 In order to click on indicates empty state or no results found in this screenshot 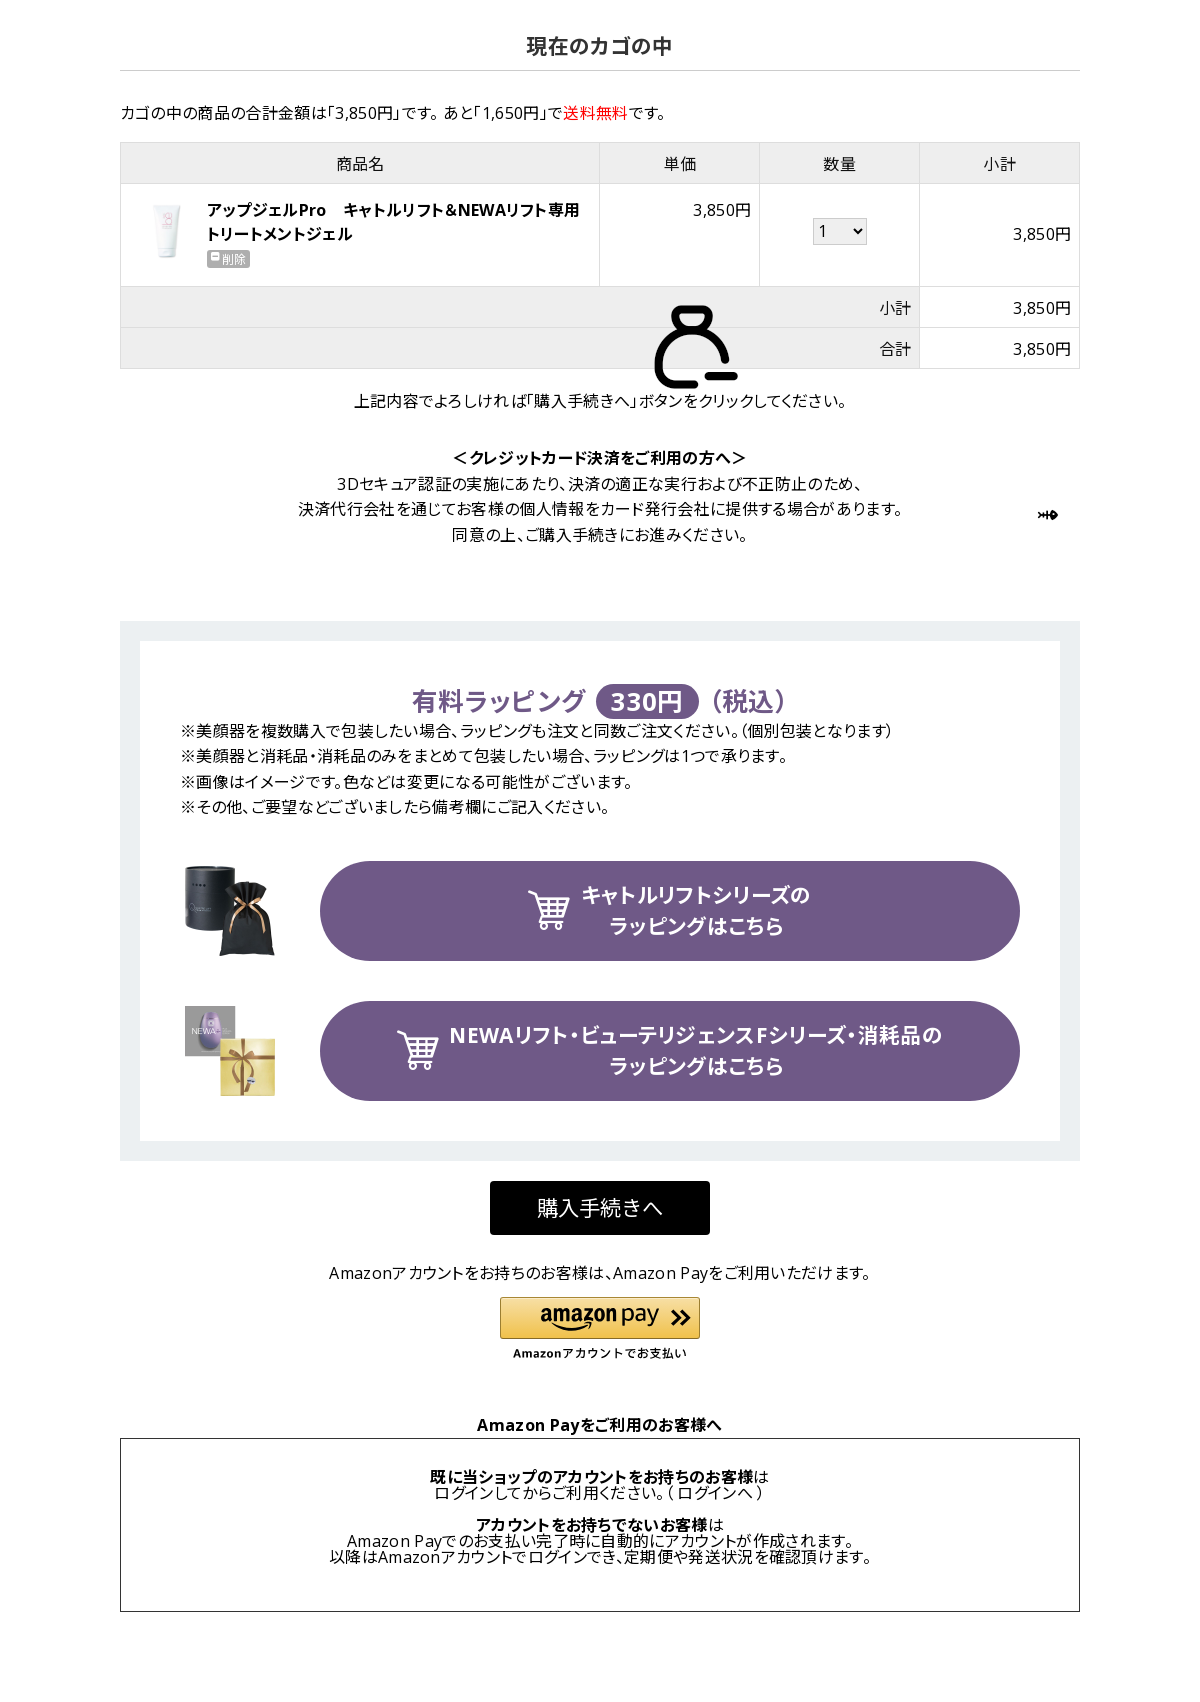, I will do `click(1048, 515)`.